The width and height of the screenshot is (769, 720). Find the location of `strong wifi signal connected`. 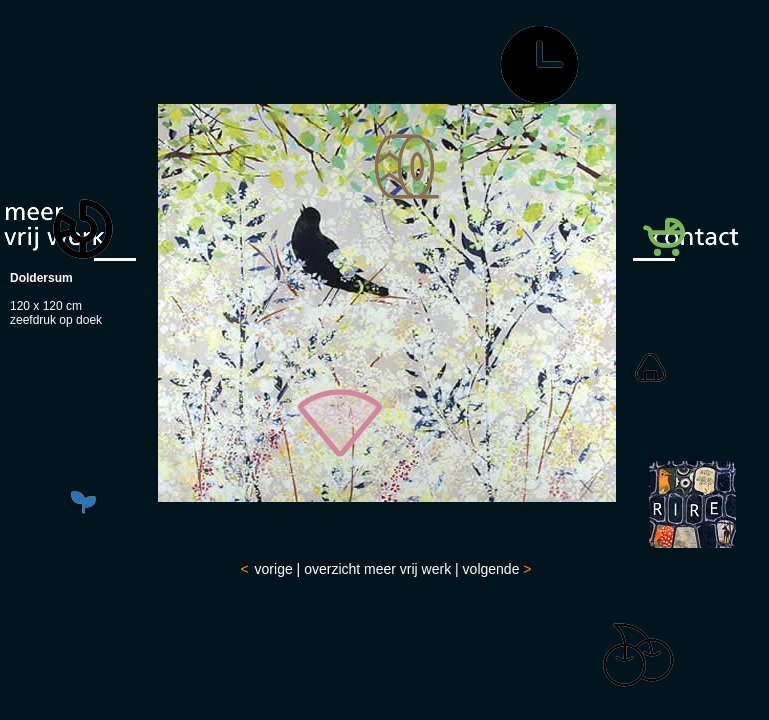

strong wifi signal connected is located at coordinates (340, 423).